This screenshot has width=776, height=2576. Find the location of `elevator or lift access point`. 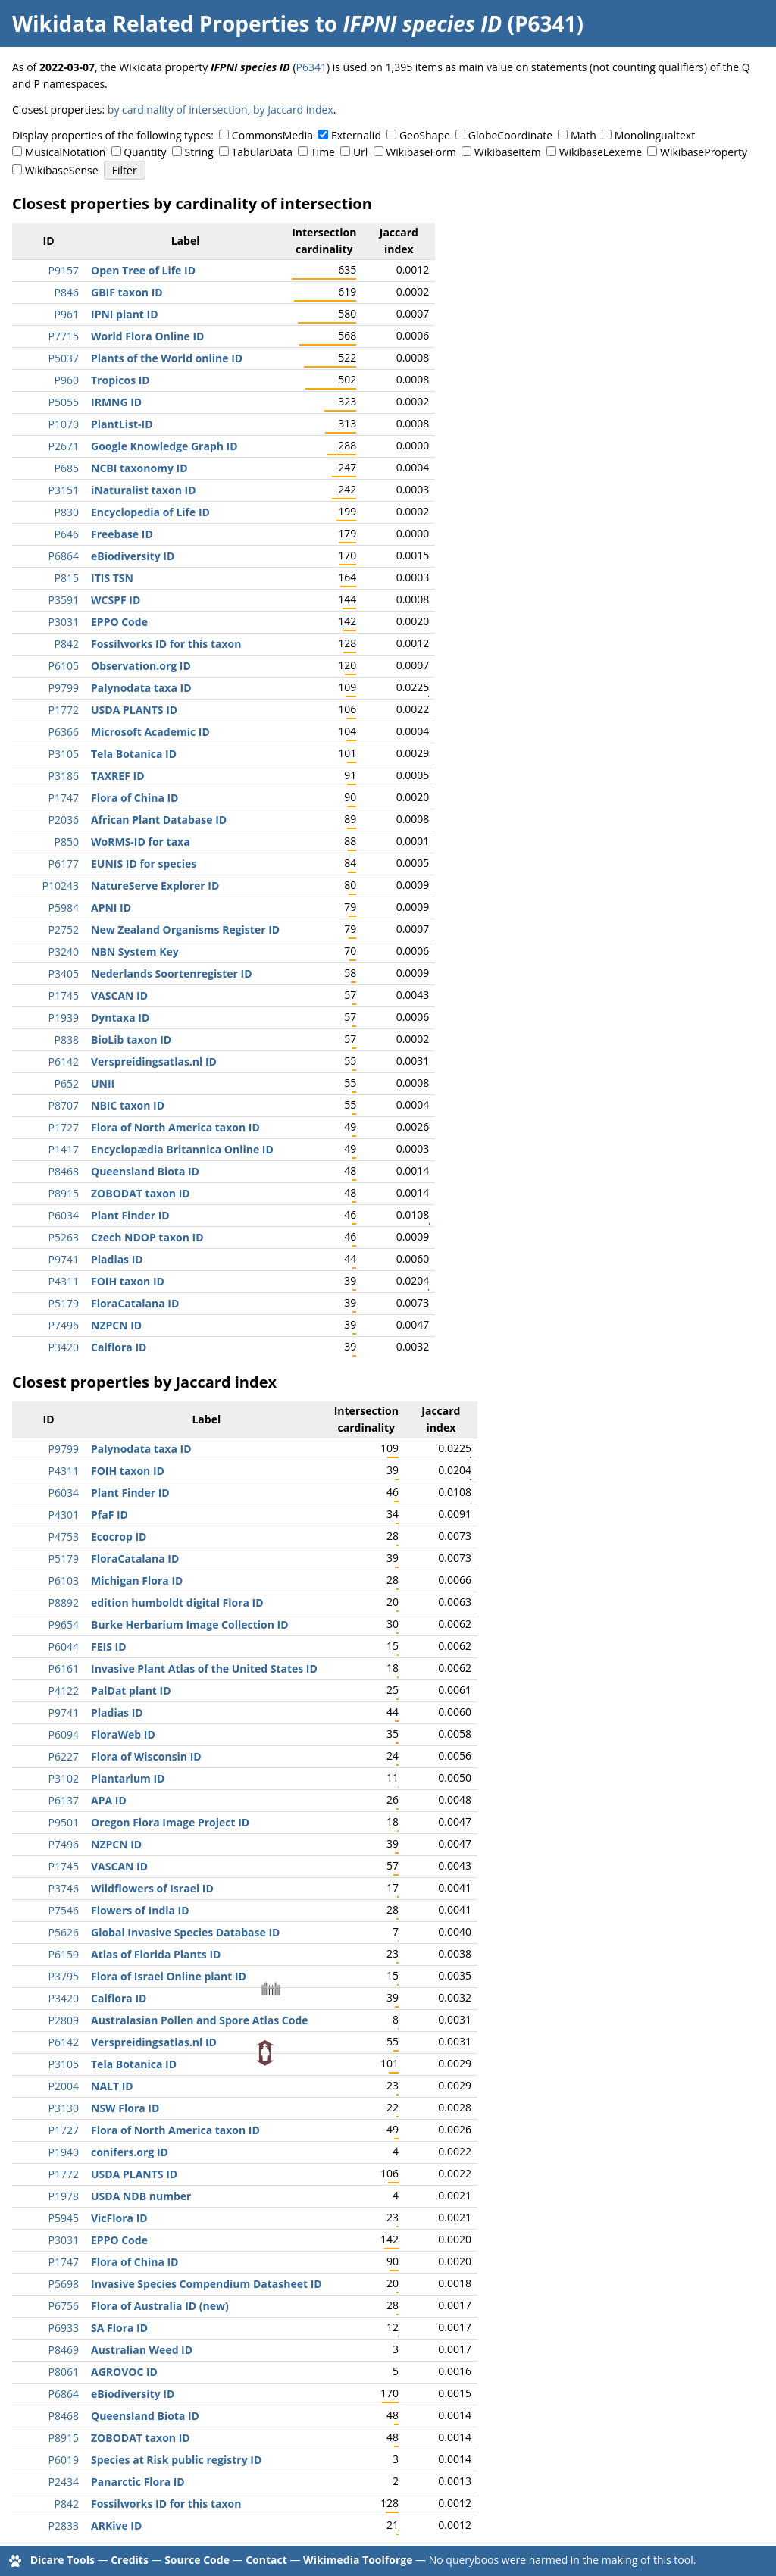

elevator or lift access point is located at coordinates (264, 2052).